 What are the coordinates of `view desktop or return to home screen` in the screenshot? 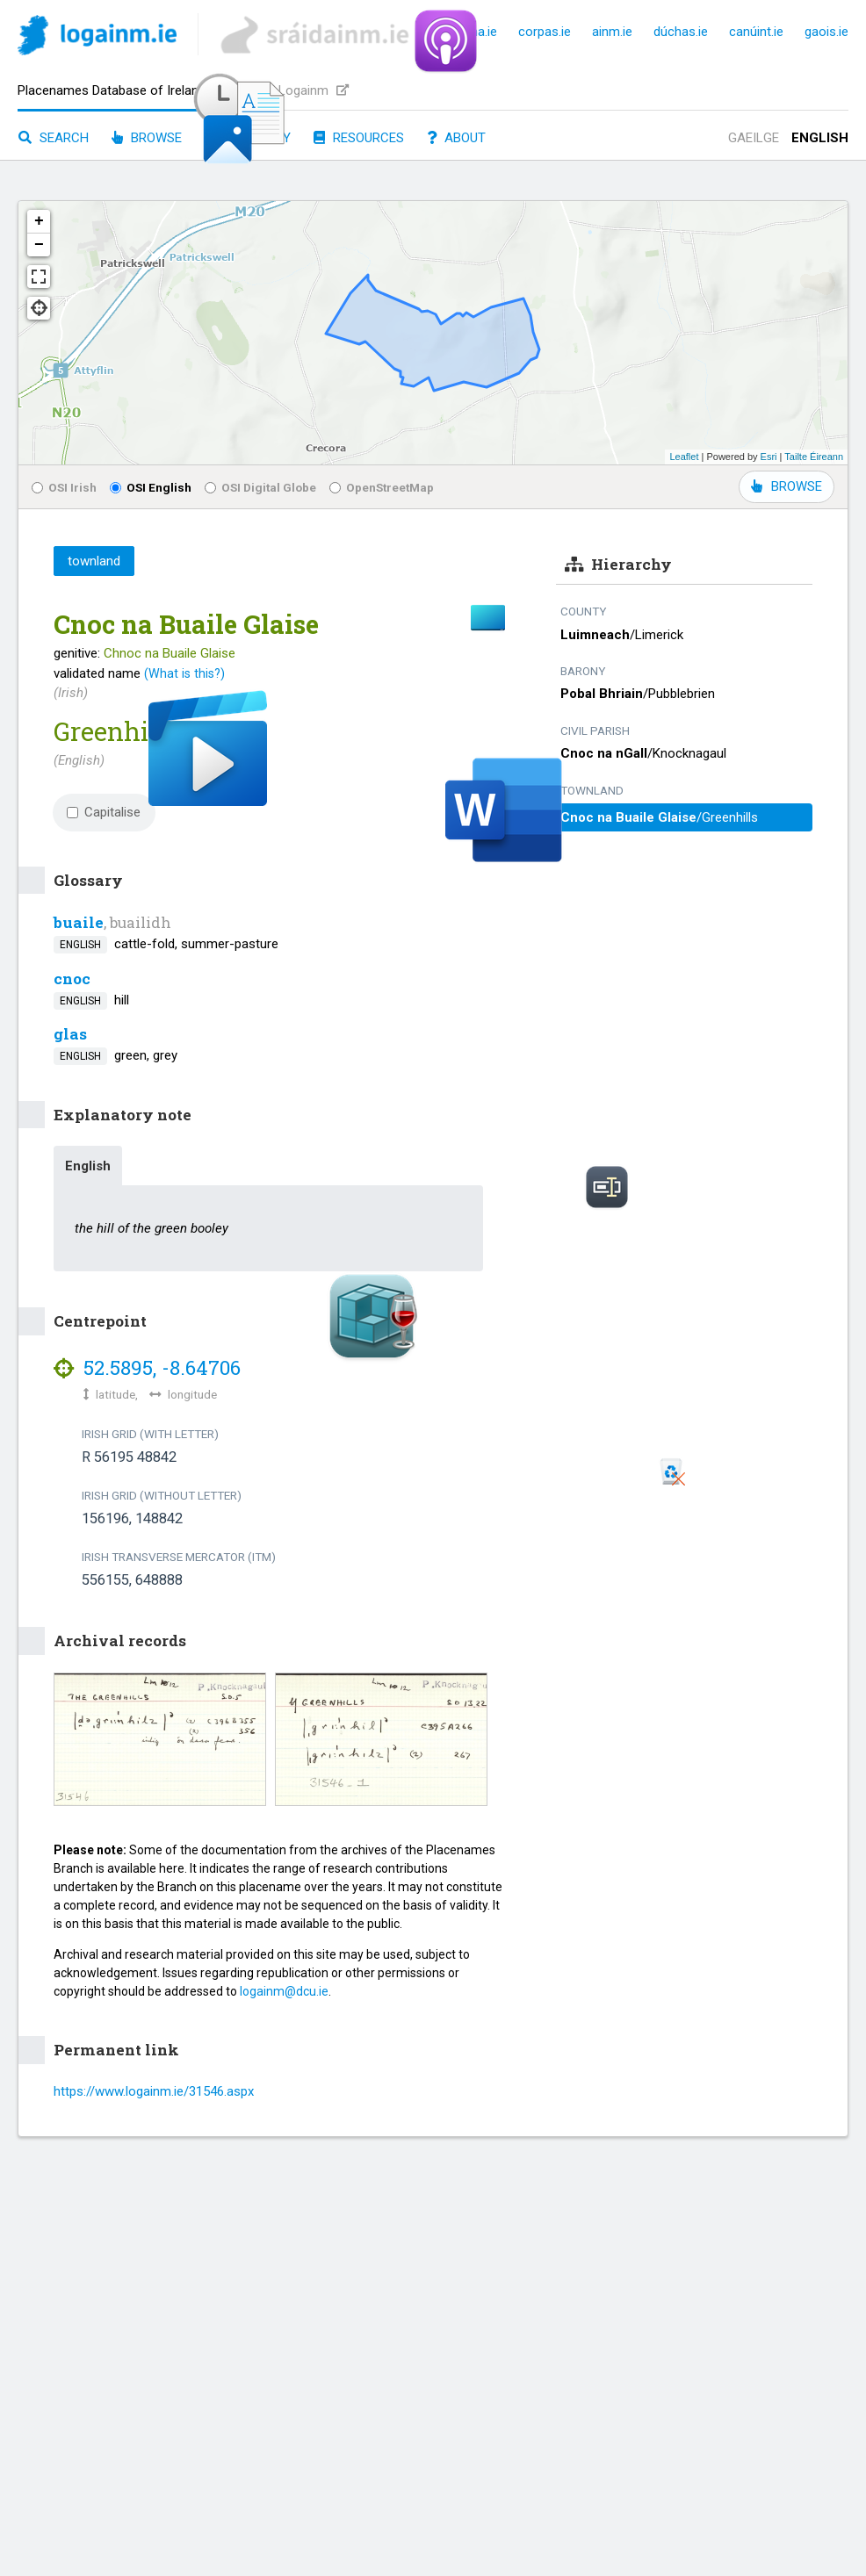 It's located at (487, 617).